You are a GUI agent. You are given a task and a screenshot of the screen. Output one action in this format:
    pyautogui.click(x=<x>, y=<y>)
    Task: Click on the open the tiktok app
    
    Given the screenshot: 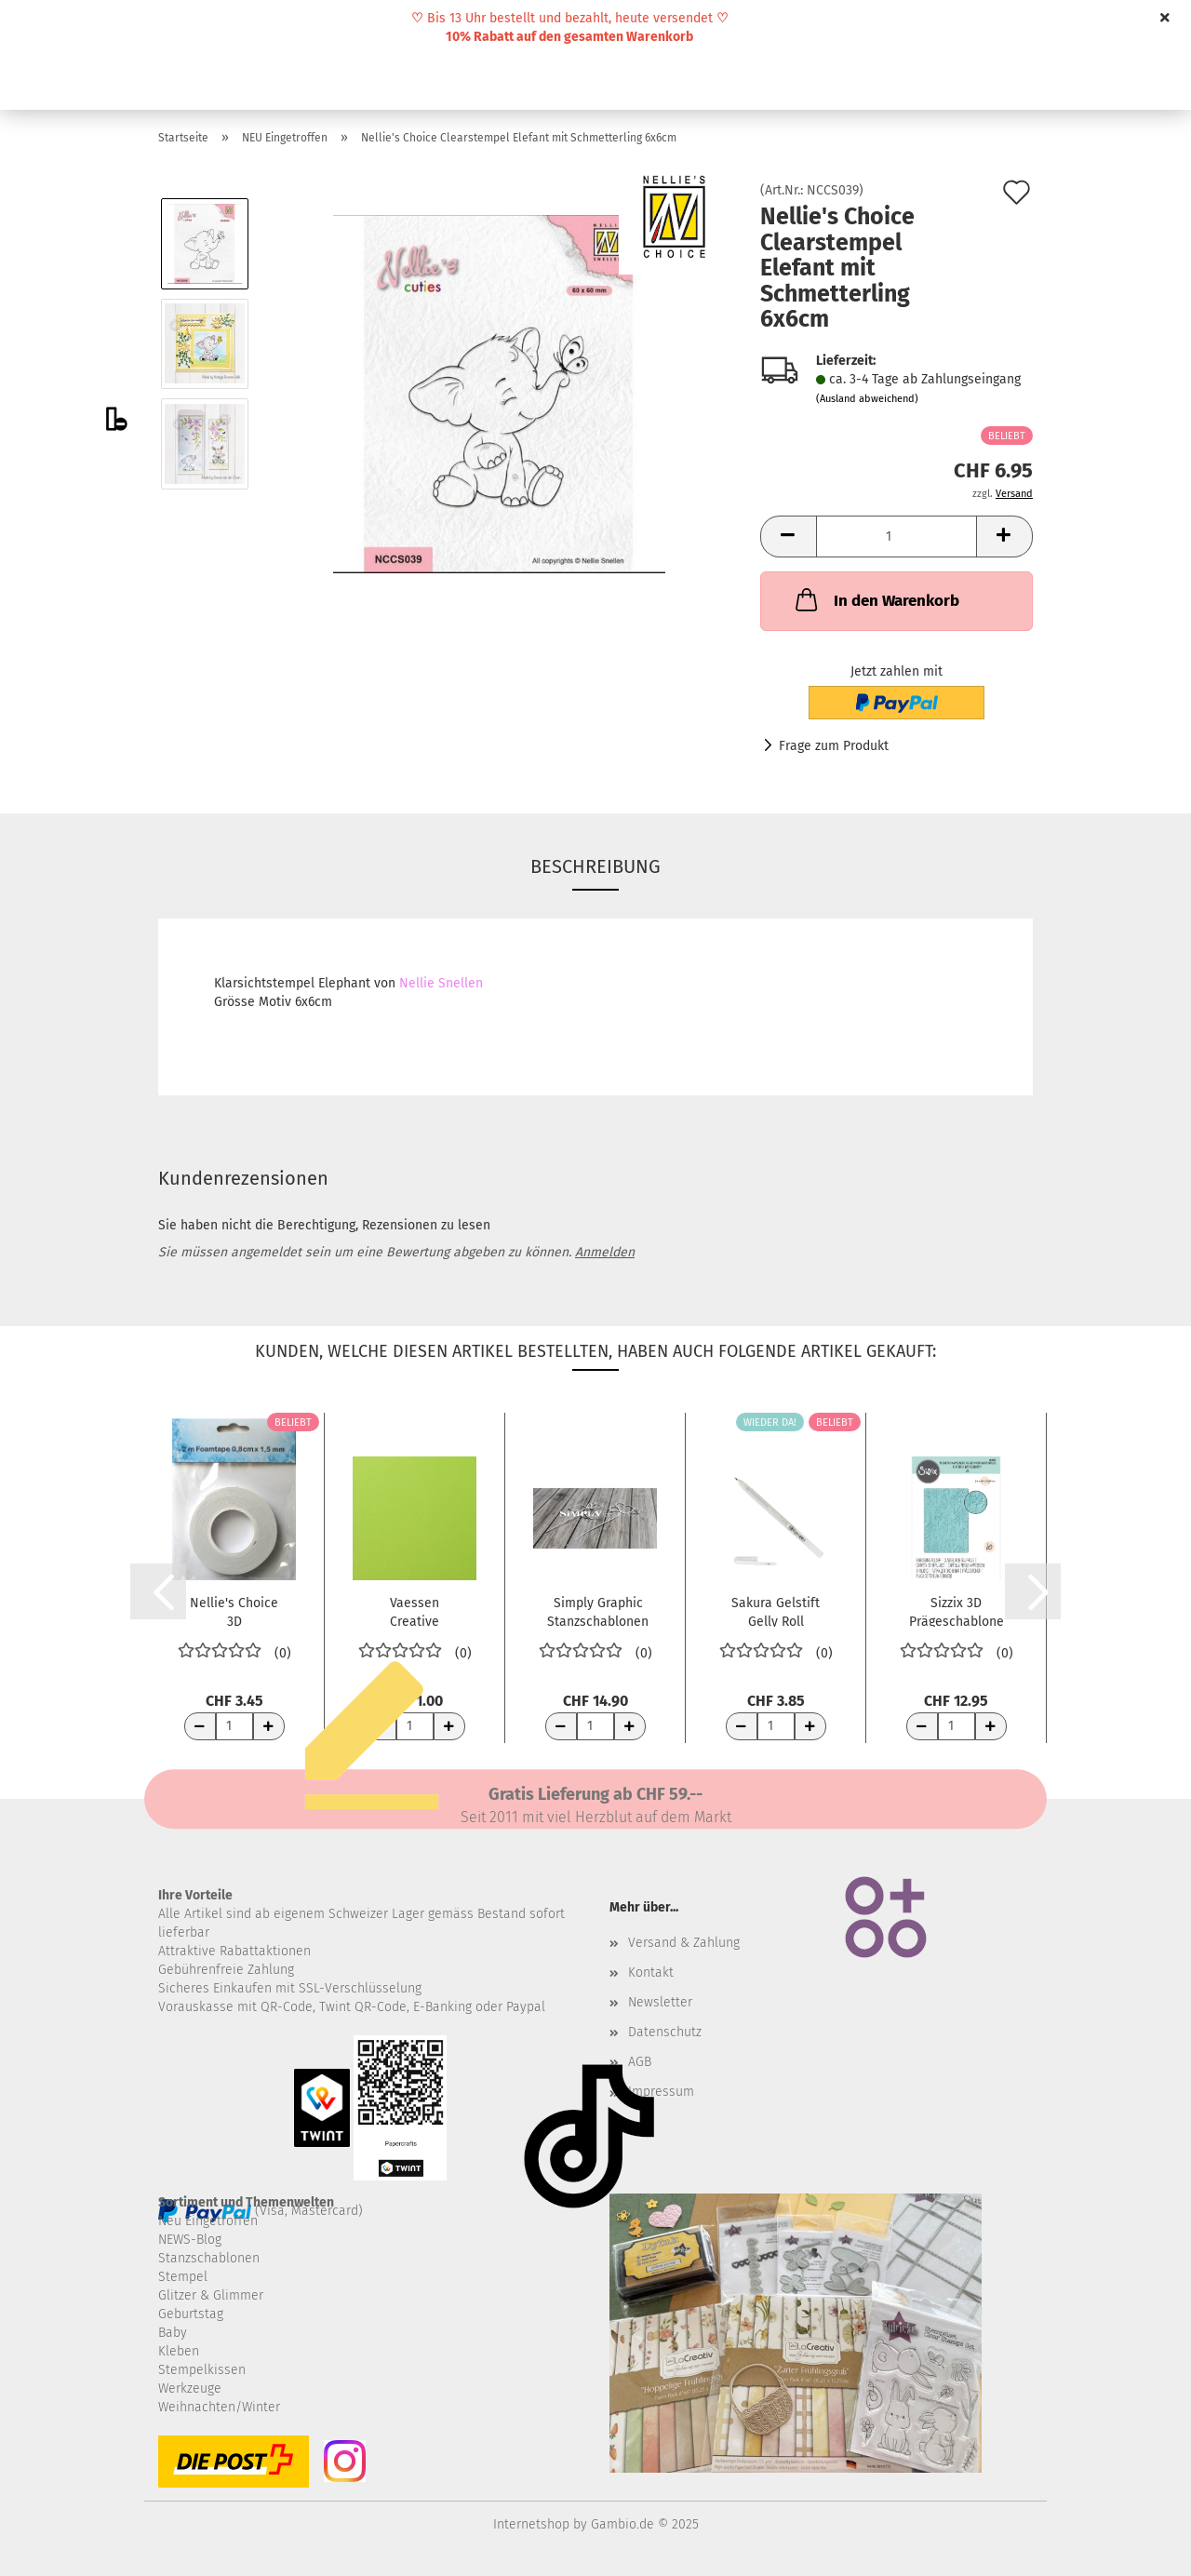 What is the action you would take?
    pyautogui.click(x=589, y=2136)
    